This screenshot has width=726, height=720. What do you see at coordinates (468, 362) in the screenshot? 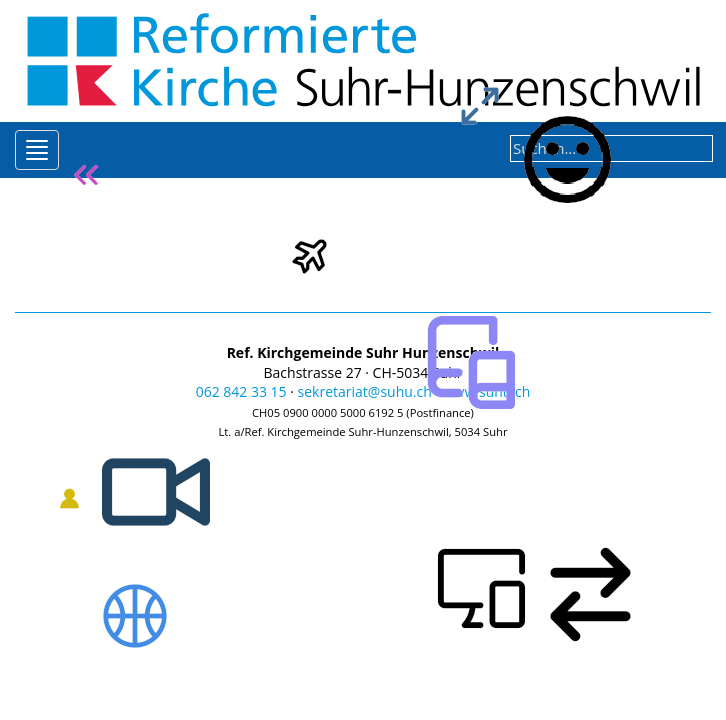
I see `clone a repository` at bounding box center [468, 362].